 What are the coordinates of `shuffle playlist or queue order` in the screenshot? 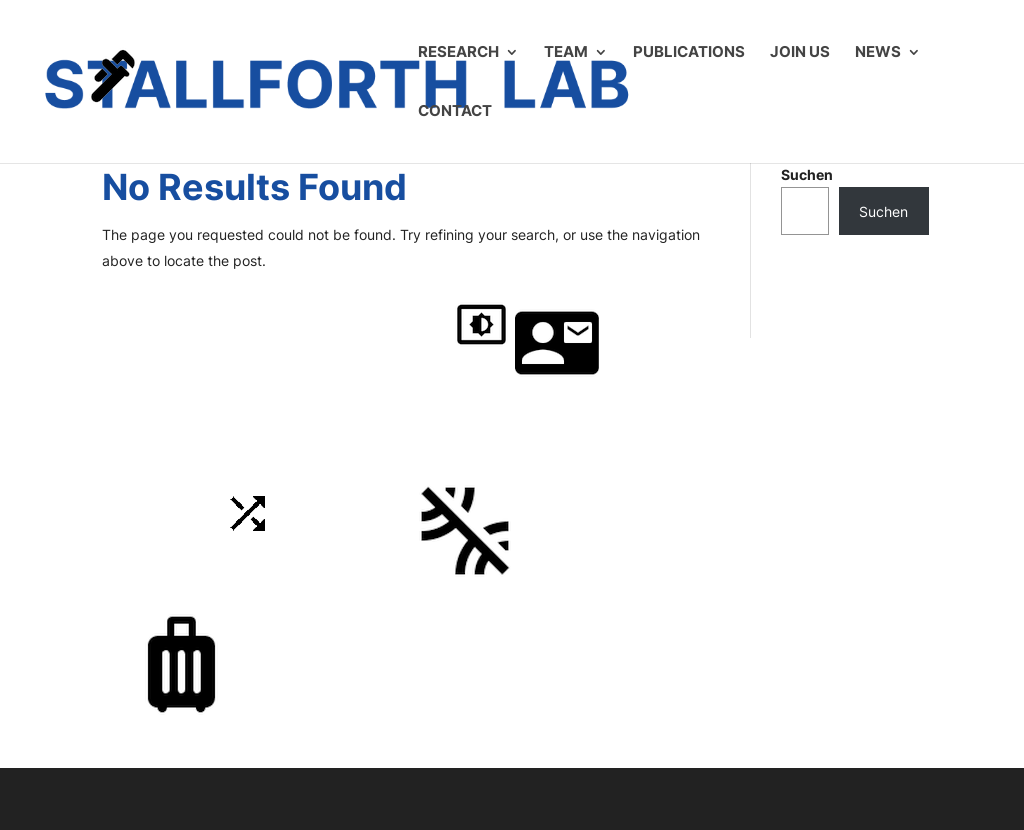 It's located at (247, 513).